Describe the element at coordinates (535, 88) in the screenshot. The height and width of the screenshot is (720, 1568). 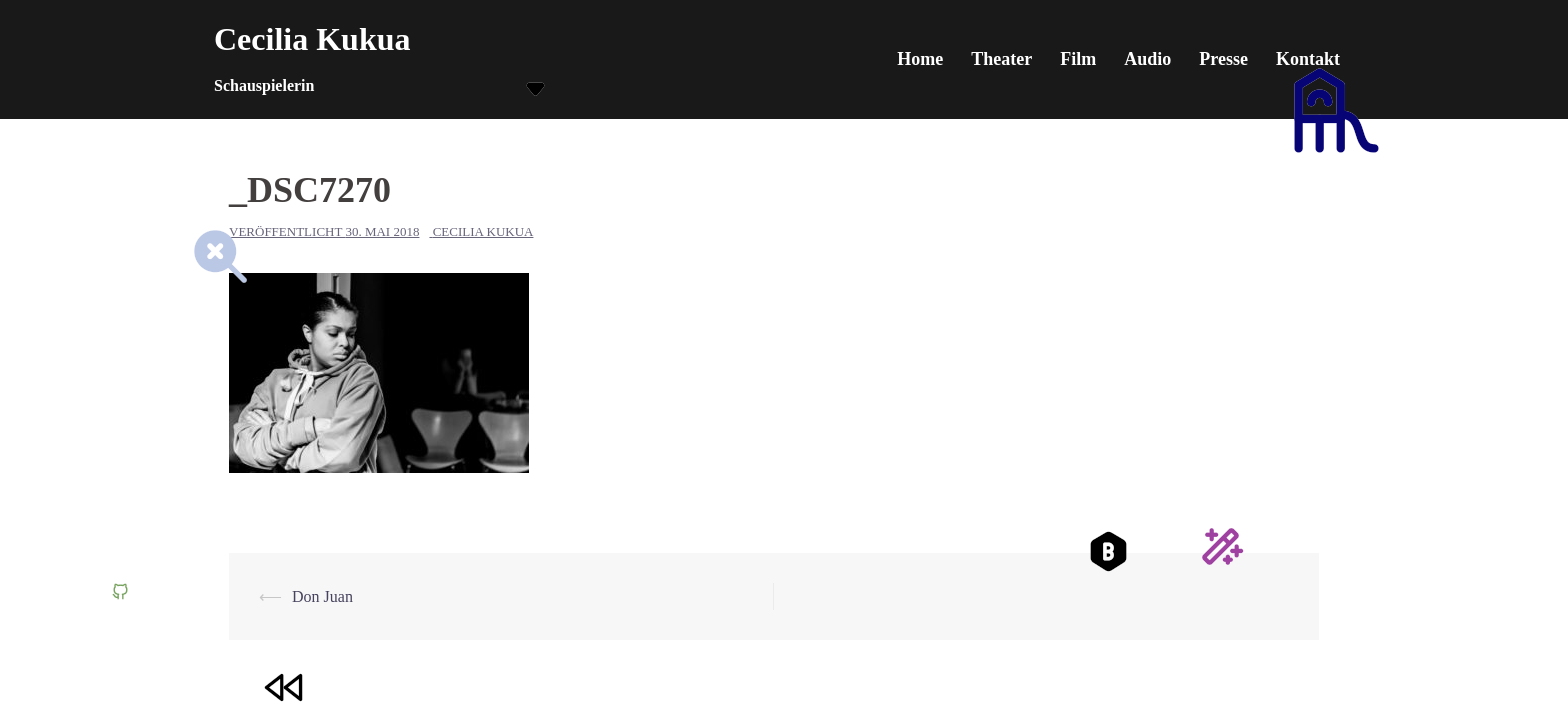
I see `expand dropdown menu` at that location.